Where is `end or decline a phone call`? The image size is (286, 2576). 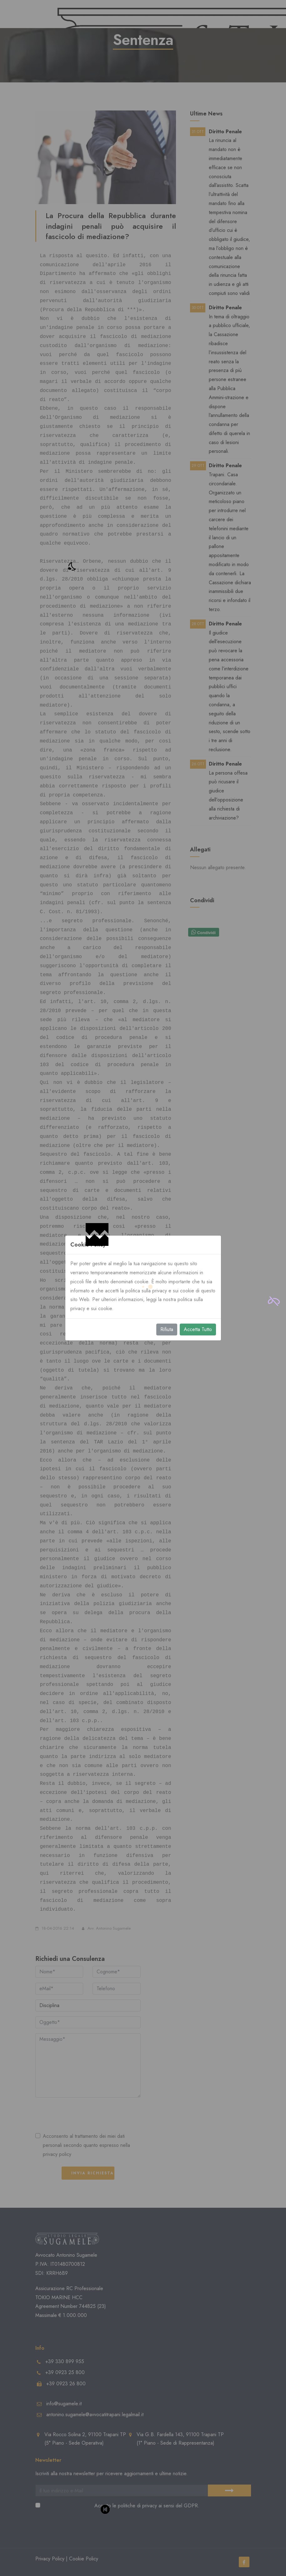
end or decline a phone call is located at coordinates (274, 1301).